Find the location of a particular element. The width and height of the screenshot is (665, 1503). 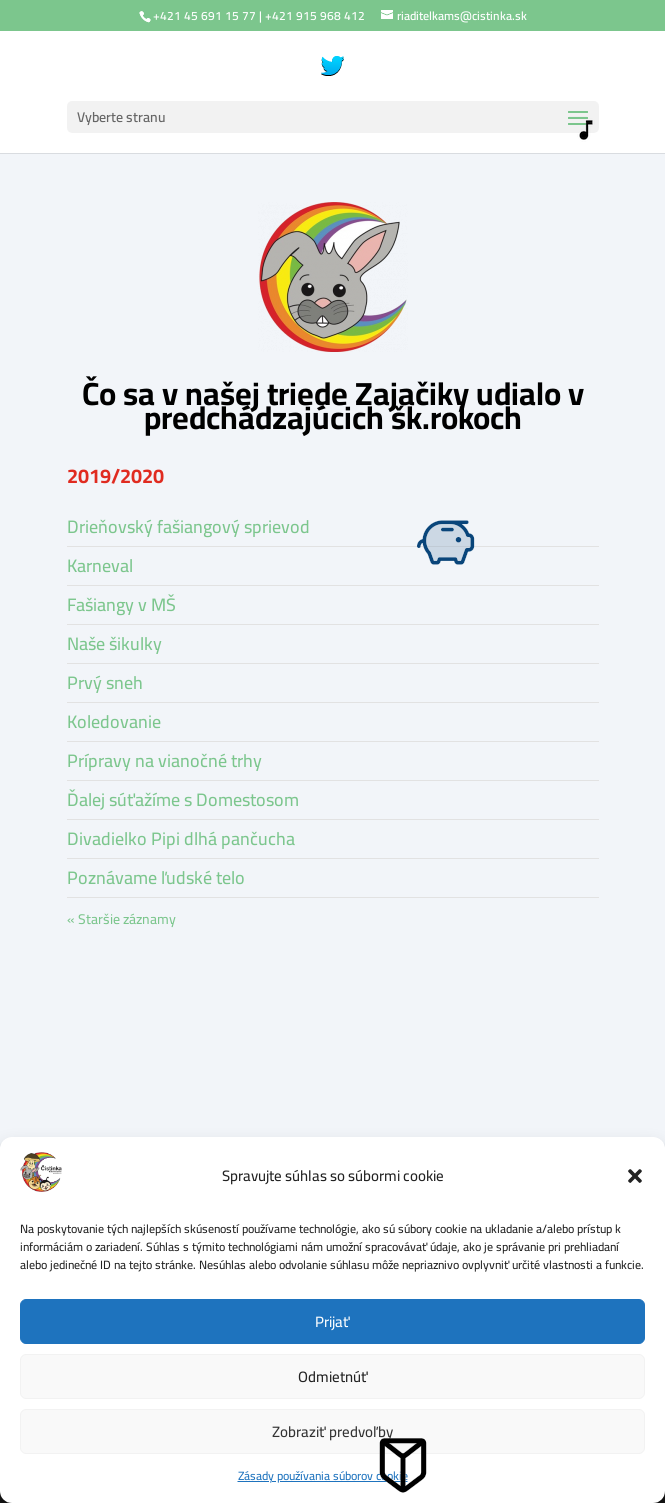

access music or audio player is located at coordinates (586, 130).